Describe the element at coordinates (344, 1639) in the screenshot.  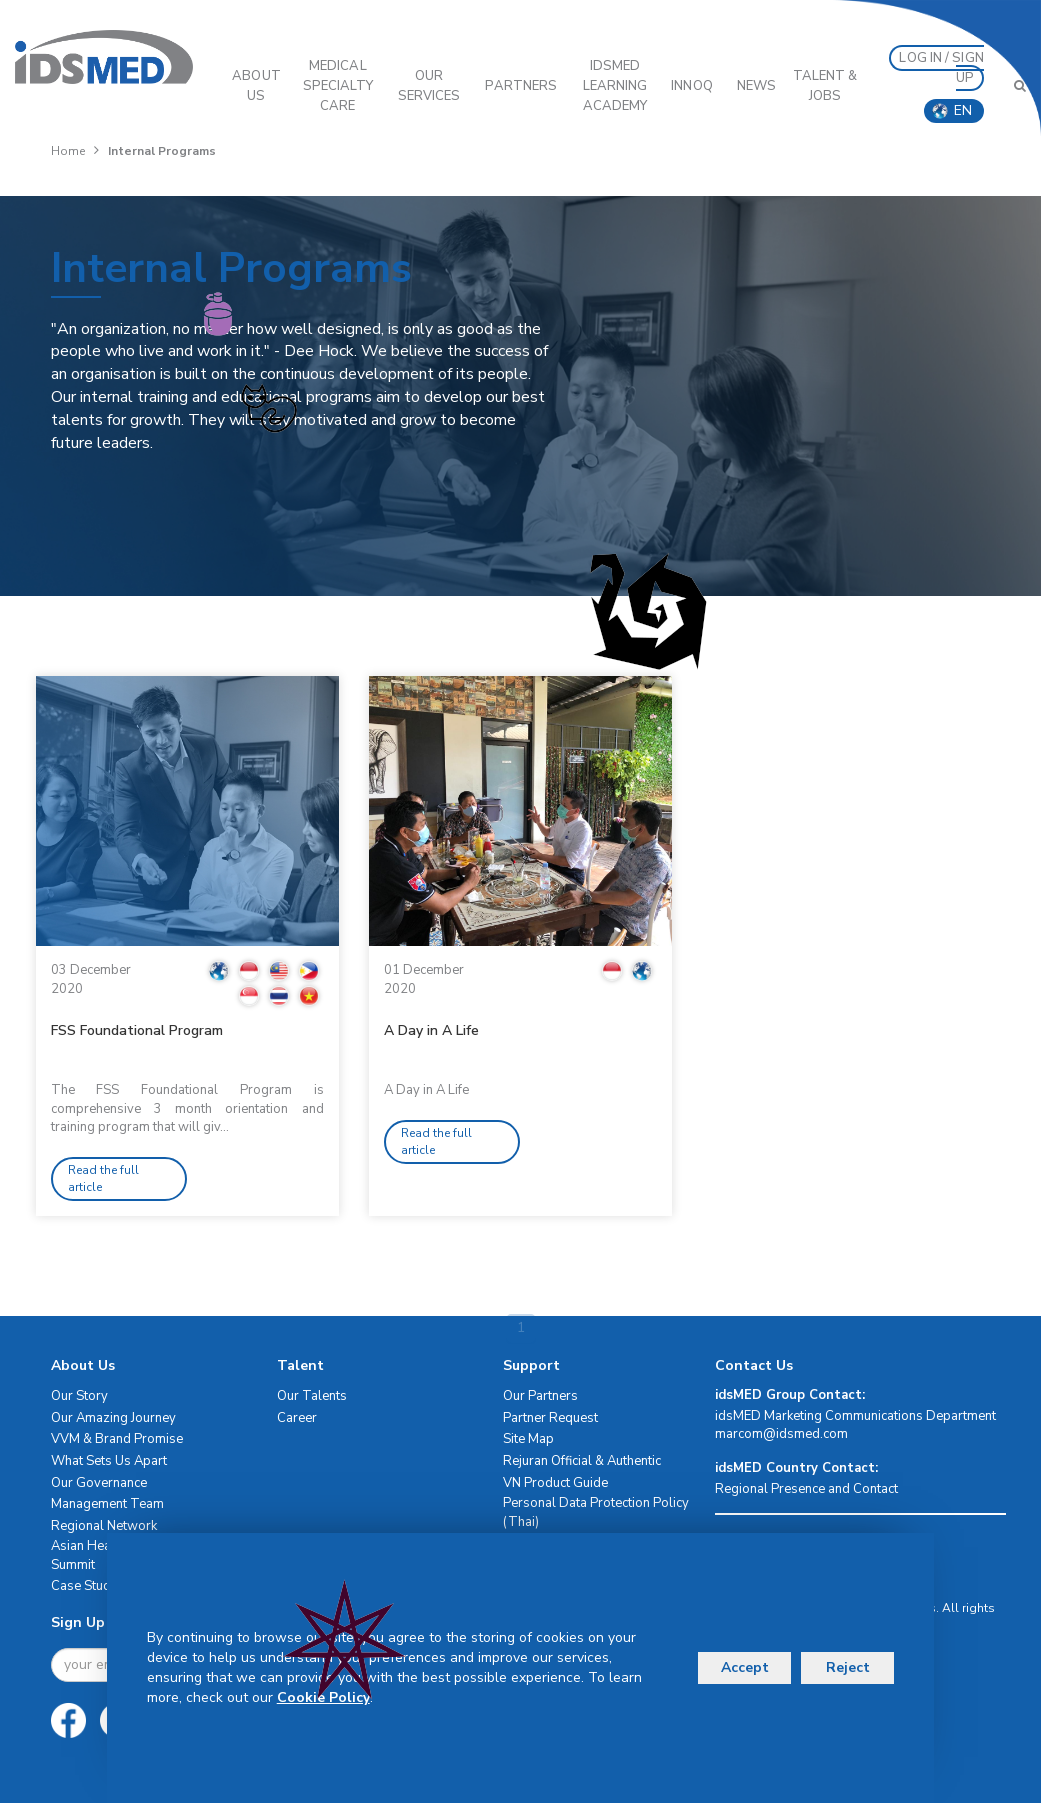
I see `a seven-pointed star symbol for mystical or magical elements` at that location.